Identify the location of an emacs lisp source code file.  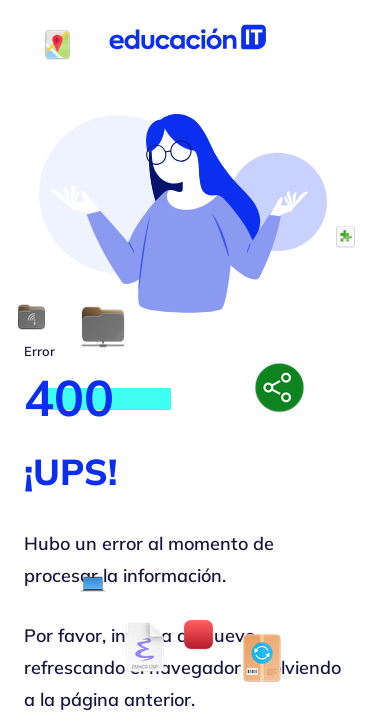
(145, 648).